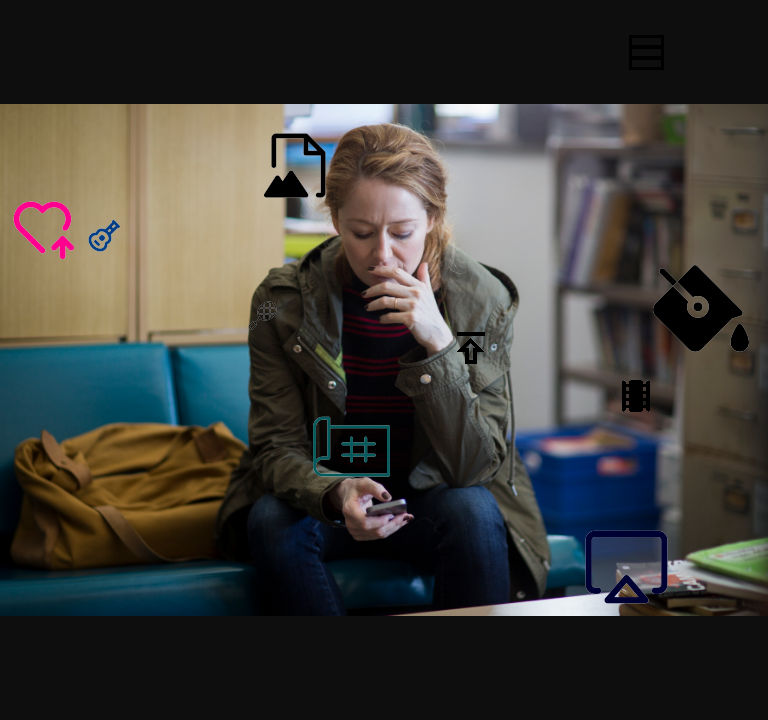  Describe the element at coordinates (646, 52) in the screenshot. I see `view data in table row format` at that location.